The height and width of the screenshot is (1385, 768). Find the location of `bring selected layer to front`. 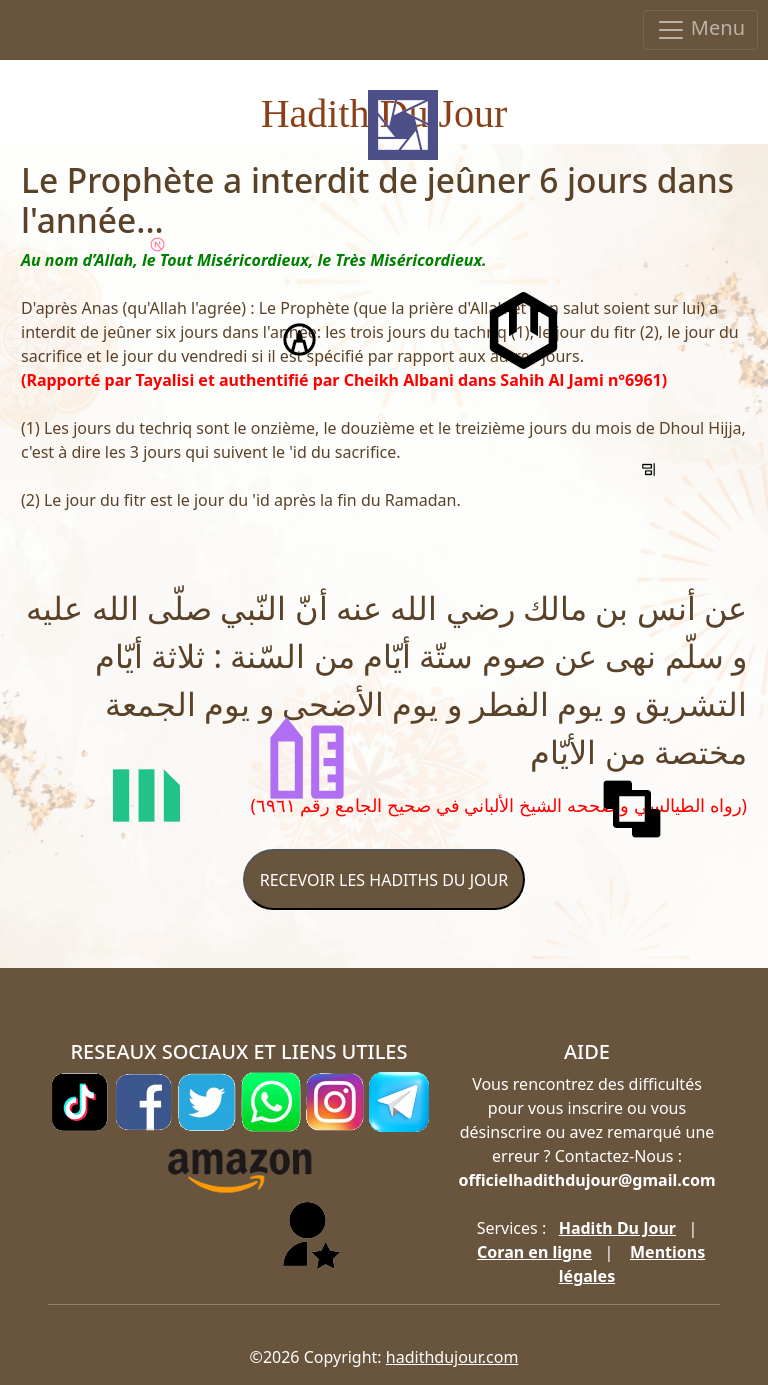

bring selected layer to front is located at coordinates (632, 809).